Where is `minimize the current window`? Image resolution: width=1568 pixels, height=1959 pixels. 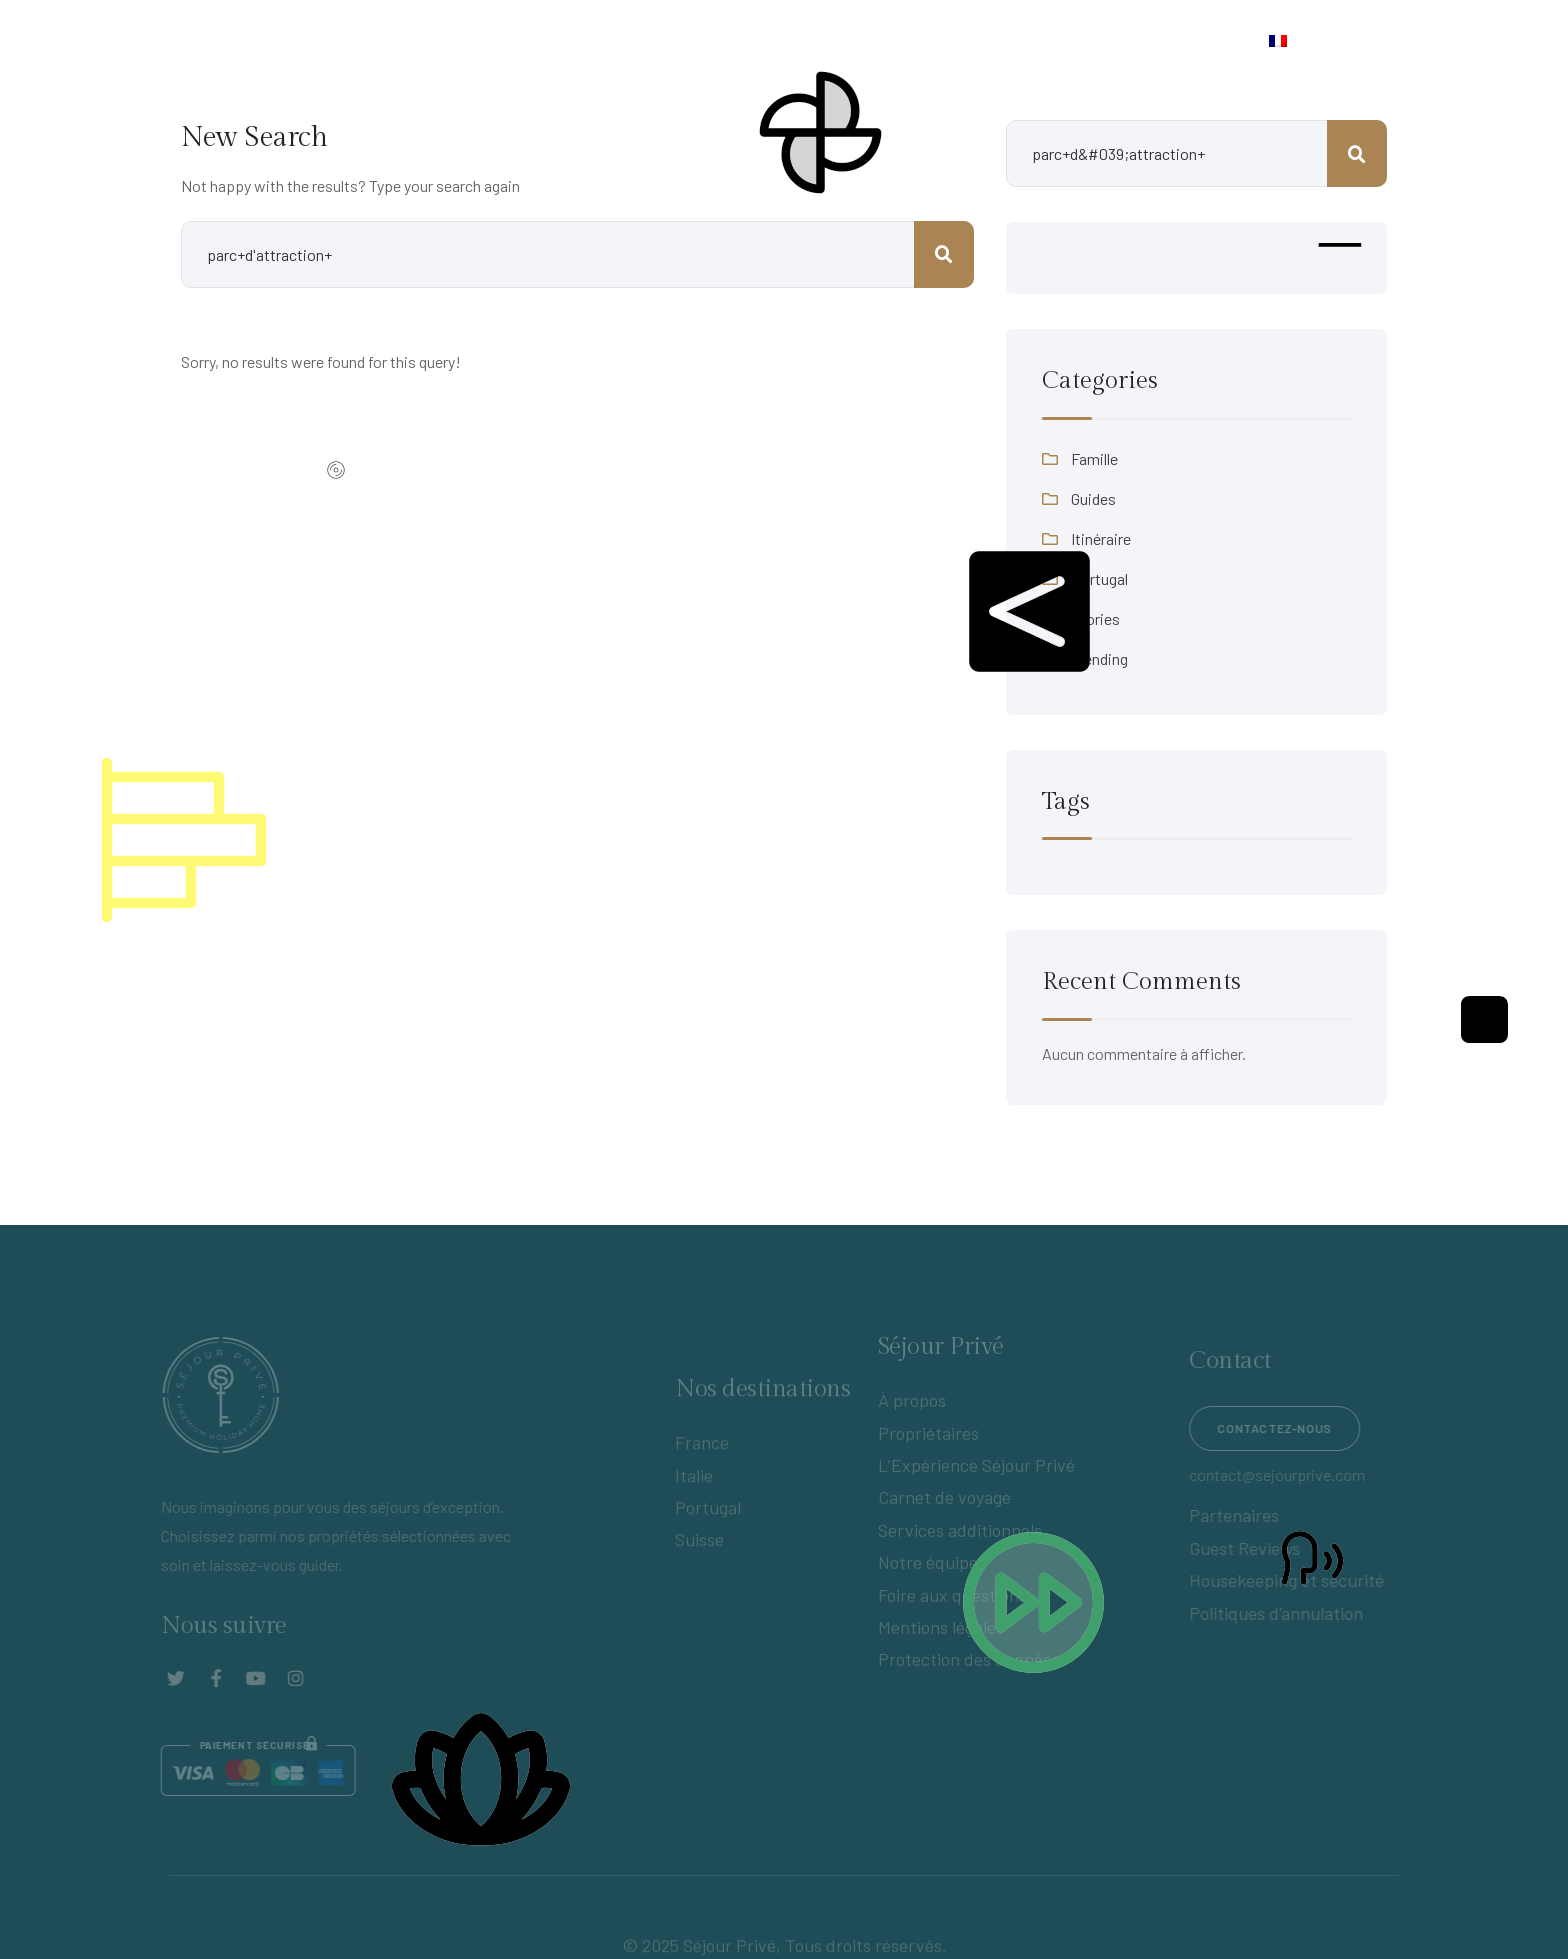
minimize the current window is located at coordinates (1338, 243).